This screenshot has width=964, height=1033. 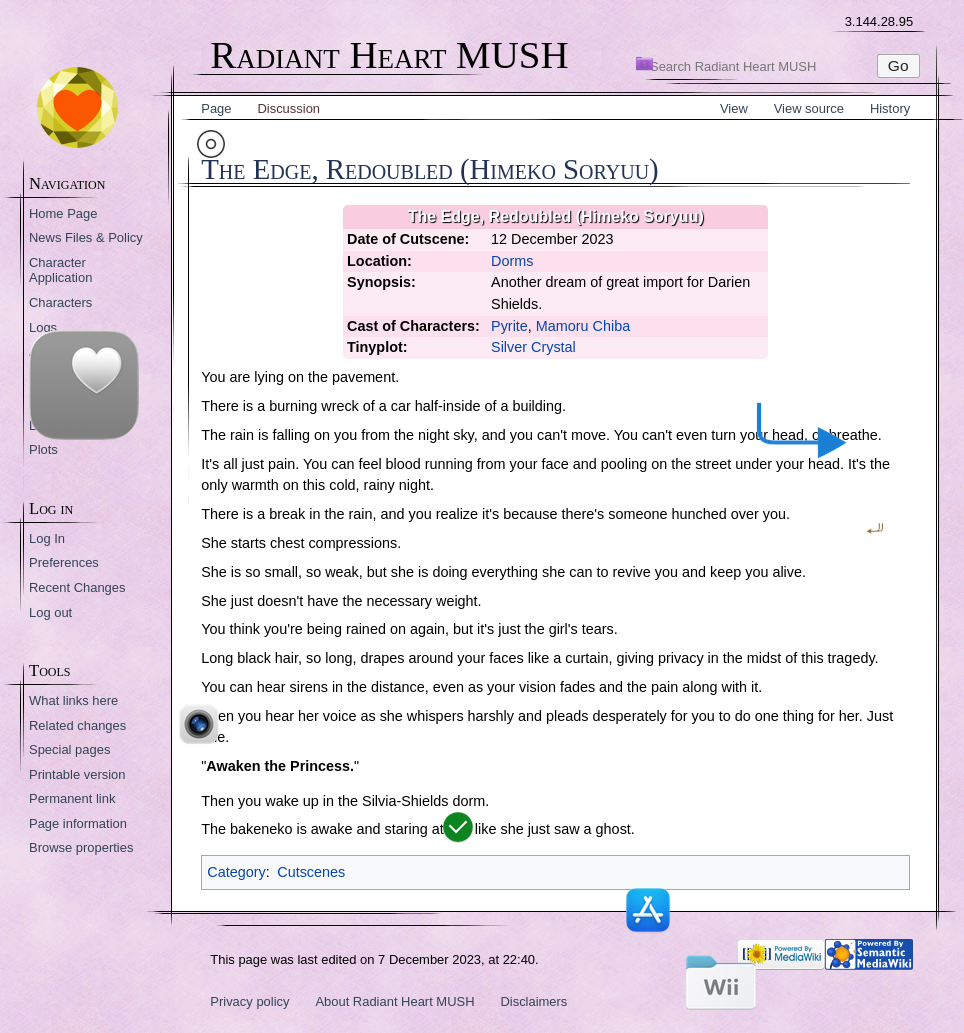 What do you see at coordinates (458, 827) in the screenshot?
I see `indicates file has been successfully synced and shared` at bounding box center [458, 827].